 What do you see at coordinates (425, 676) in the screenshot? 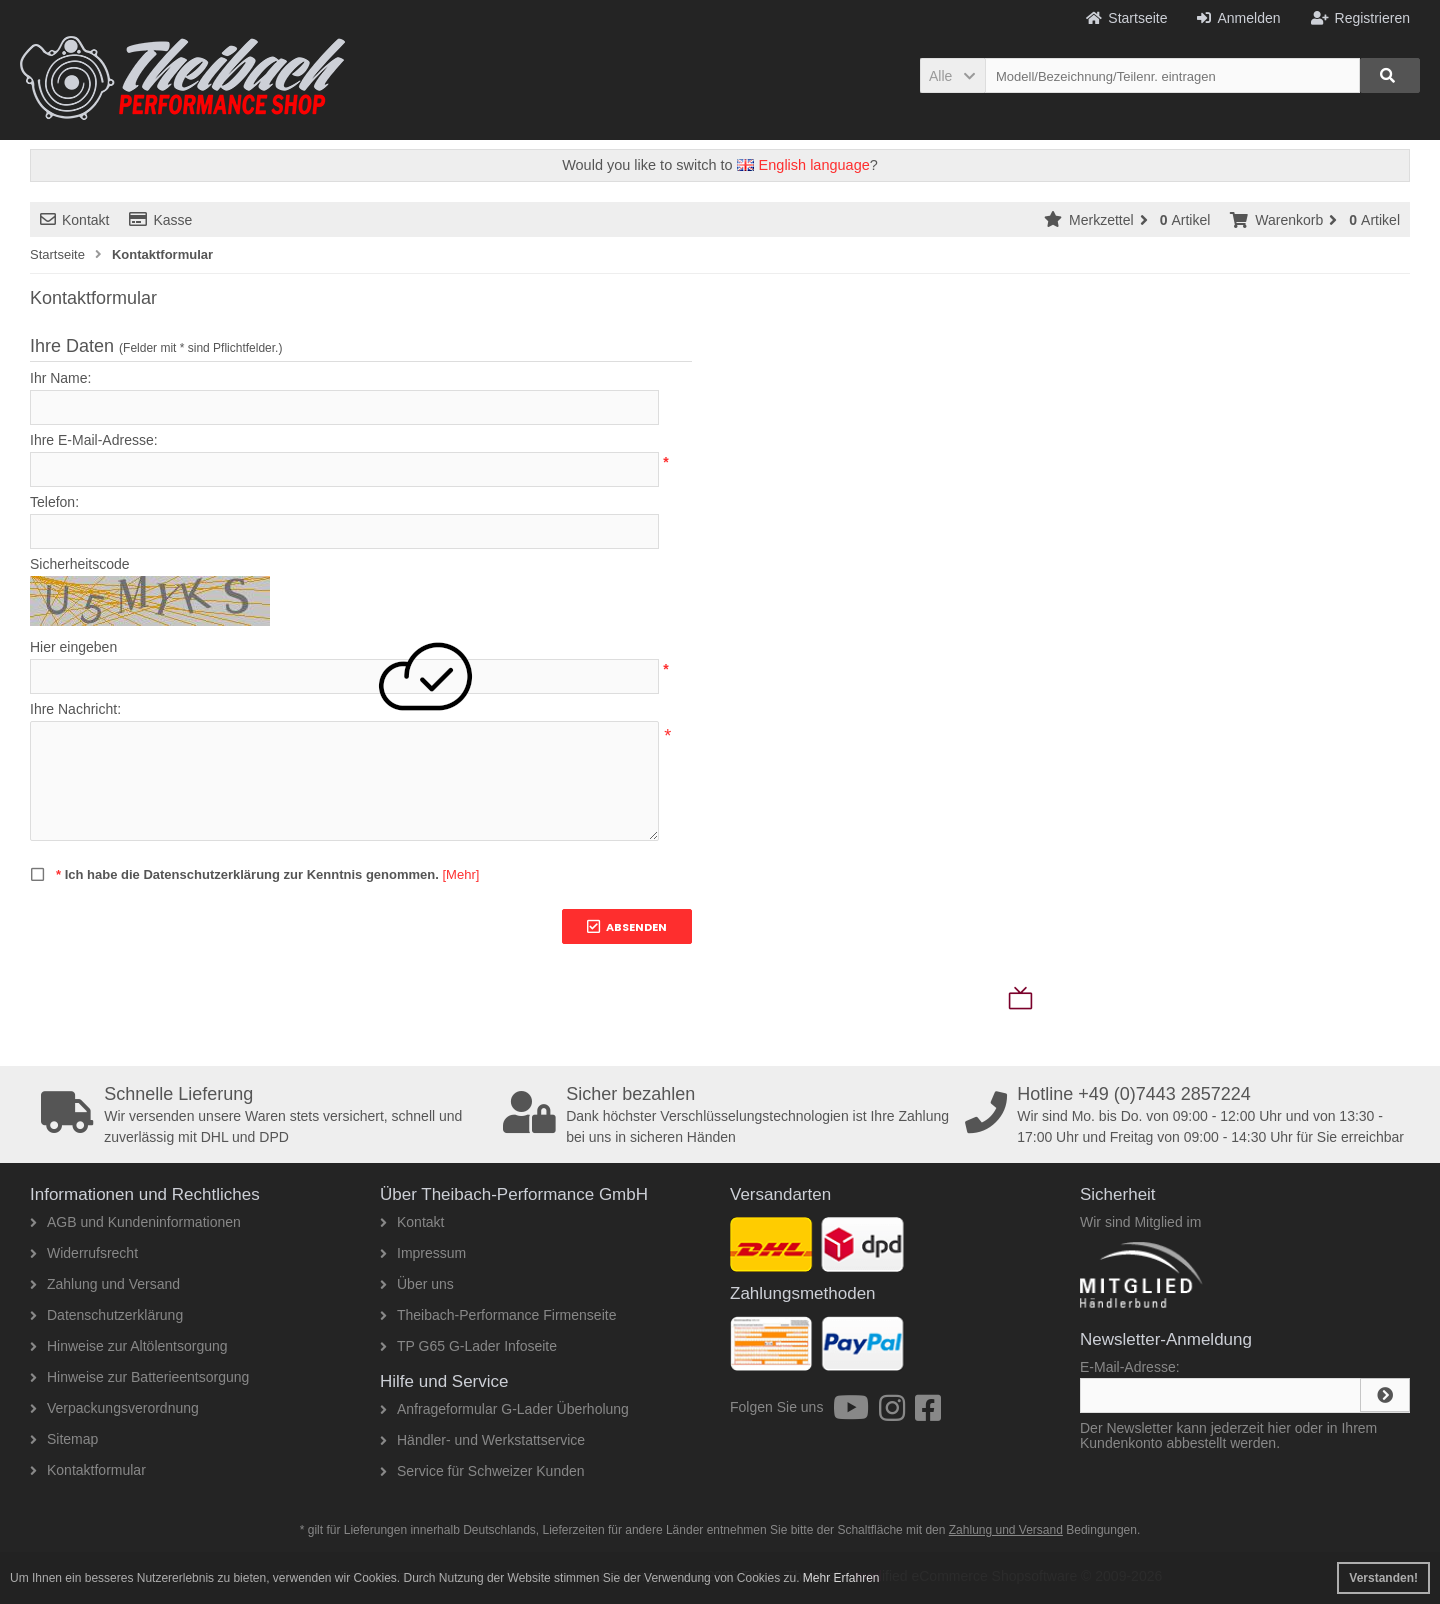
I see `file successfully uploaded to cloud storage` at bounding box center [425, 676].